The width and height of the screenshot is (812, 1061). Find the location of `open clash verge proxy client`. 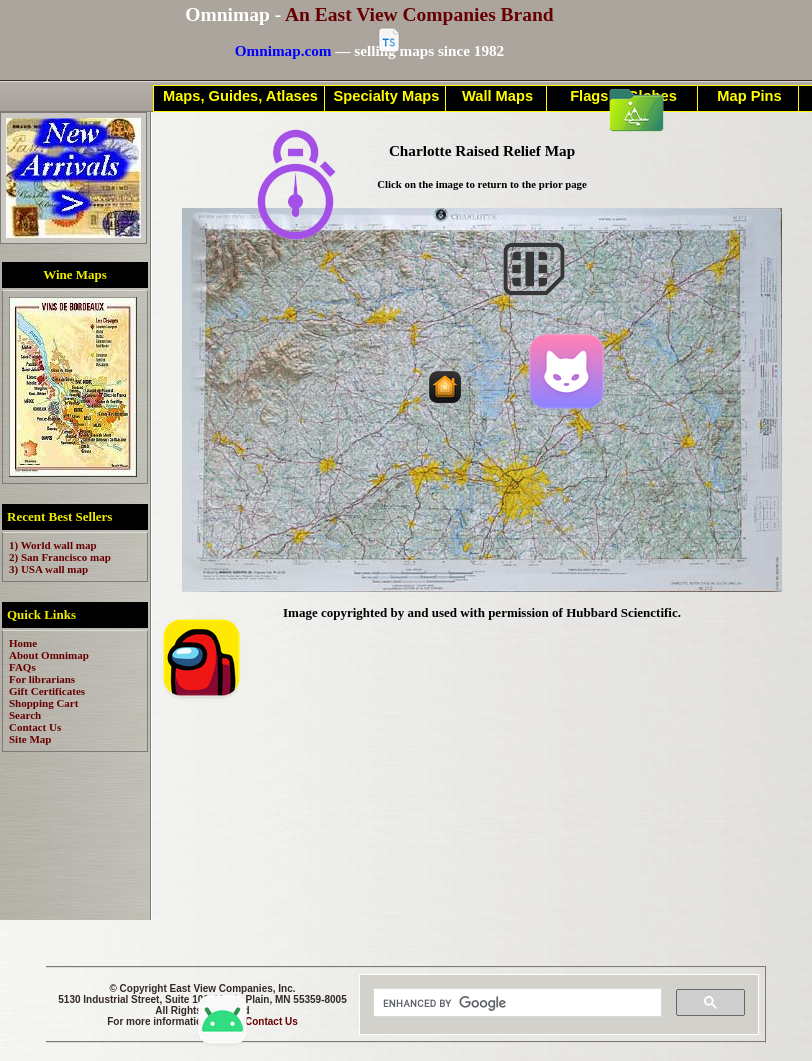

open clash verge proxy client is located at coordinates (566, 371).